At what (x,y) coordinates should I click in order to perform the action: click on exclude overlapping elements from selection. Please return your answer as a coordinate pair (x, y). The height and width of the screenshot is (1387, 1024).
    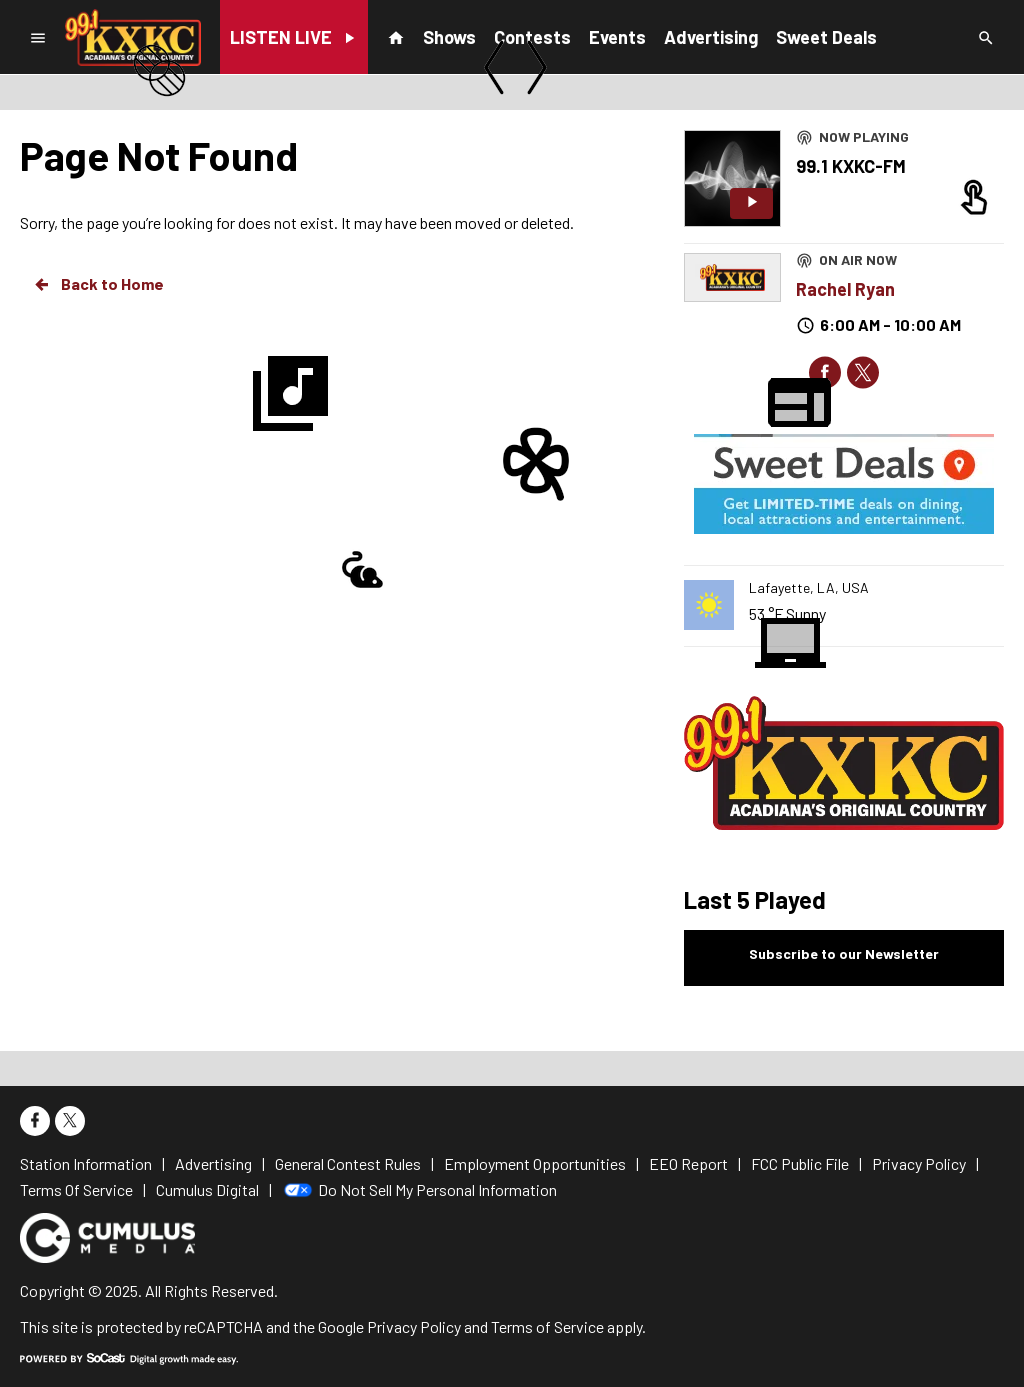
    Looking at the image, I should click on (159, 70).